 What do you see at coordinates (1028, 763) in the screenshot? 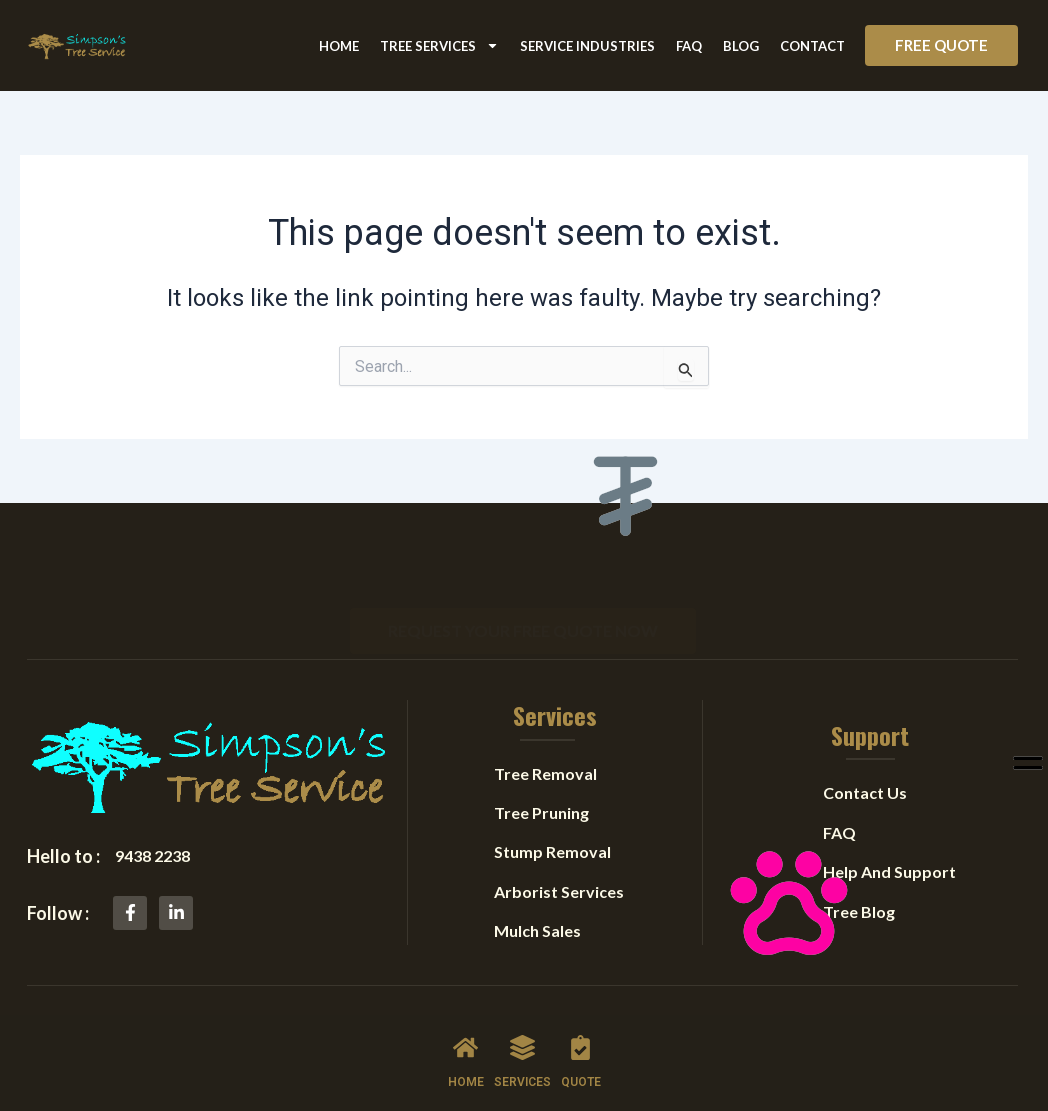
I see `equals or comparison function` at bounding box center [1028, 763].